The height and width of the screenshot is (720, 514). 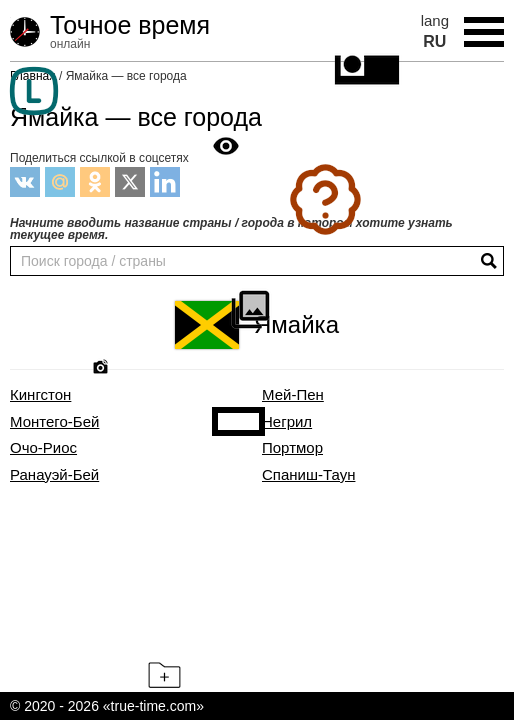 I want to click on view photo collections or albums, so click(x=250, y=309).